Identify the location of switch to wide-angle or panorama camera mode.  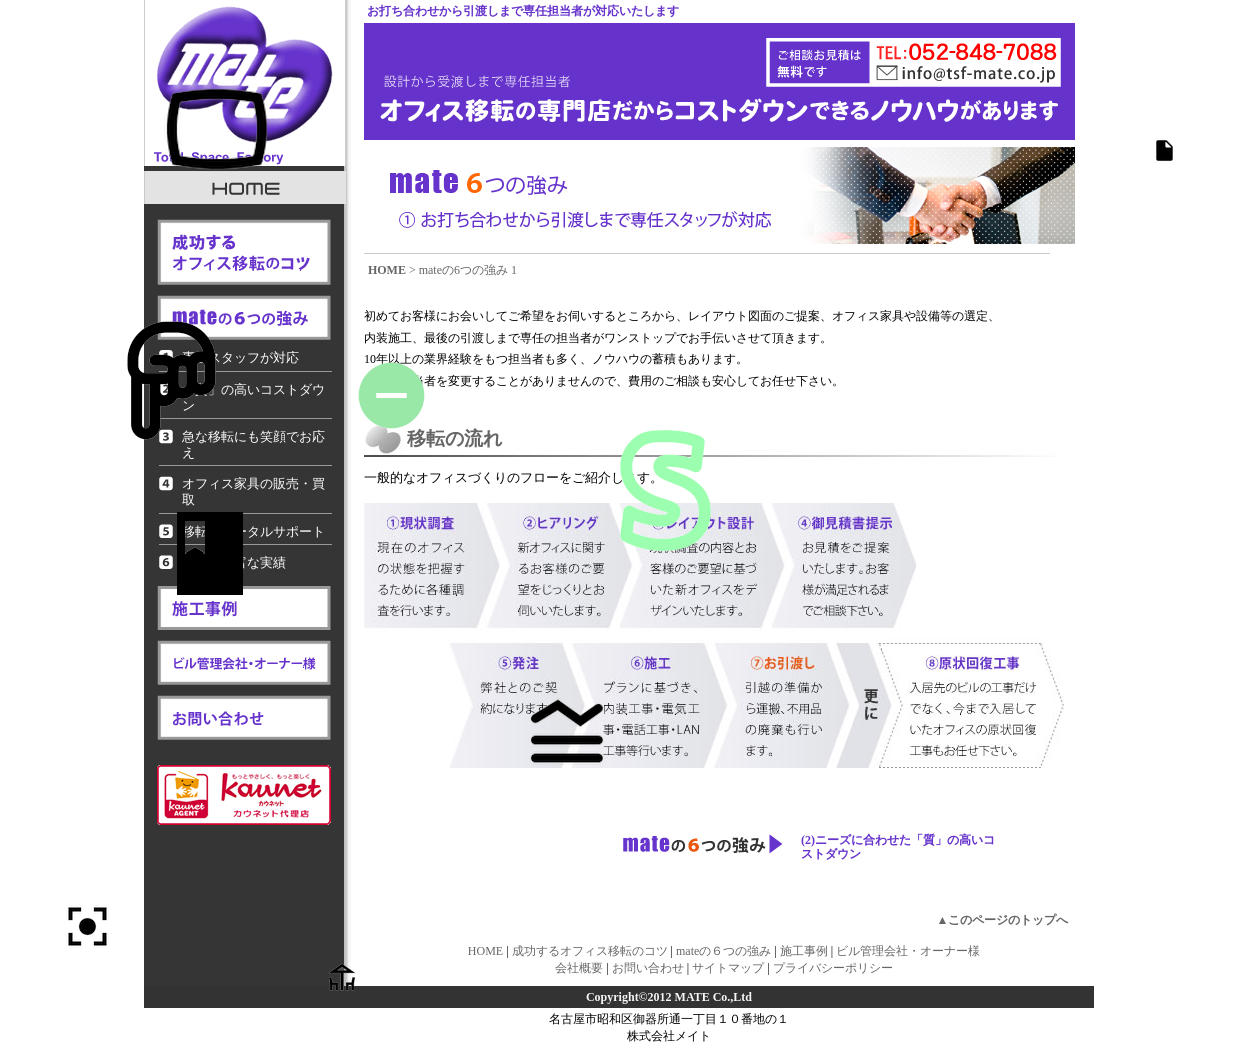
(217, 129).